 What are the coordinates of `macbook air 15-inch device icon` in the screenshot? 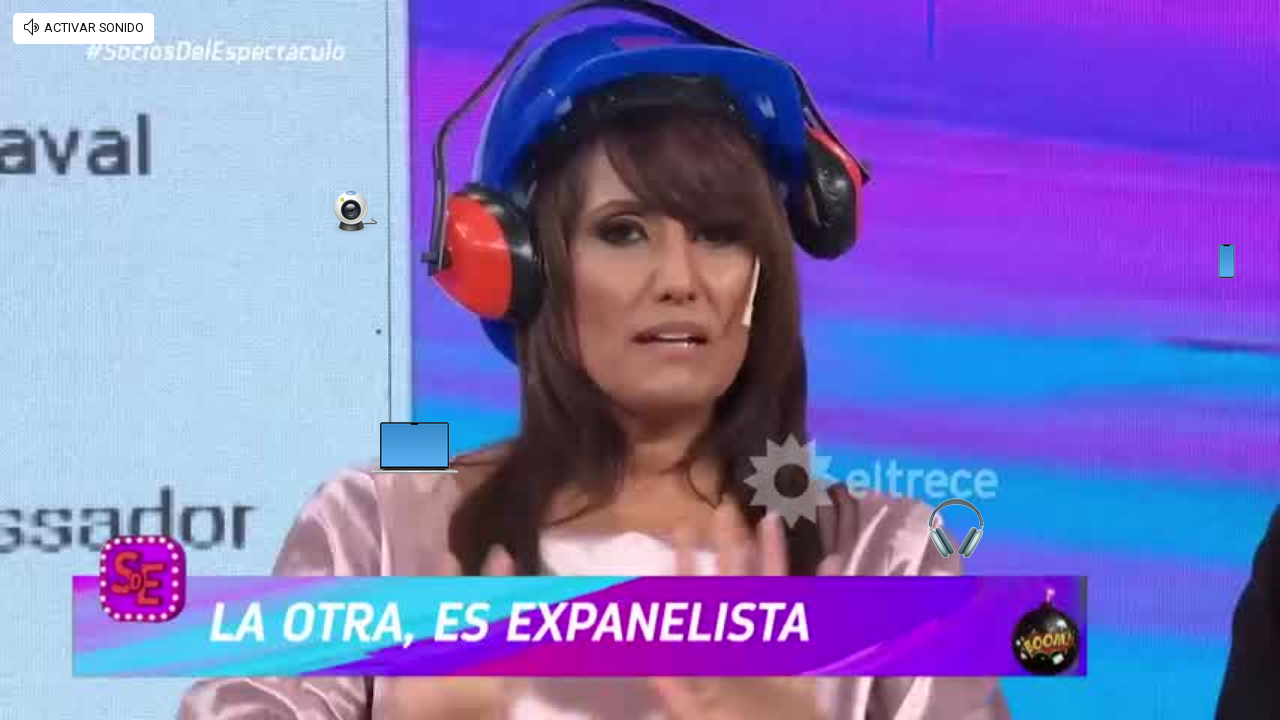 It's located at (414, 443).